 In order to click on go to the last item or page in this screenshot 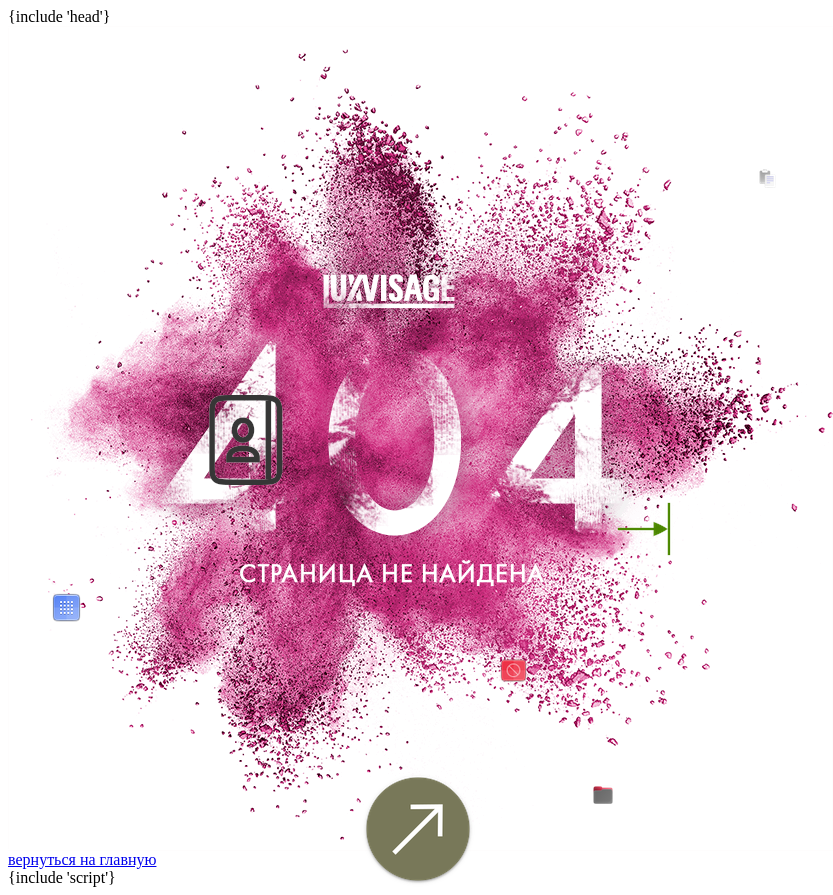, I will do `click(644, 529)`.